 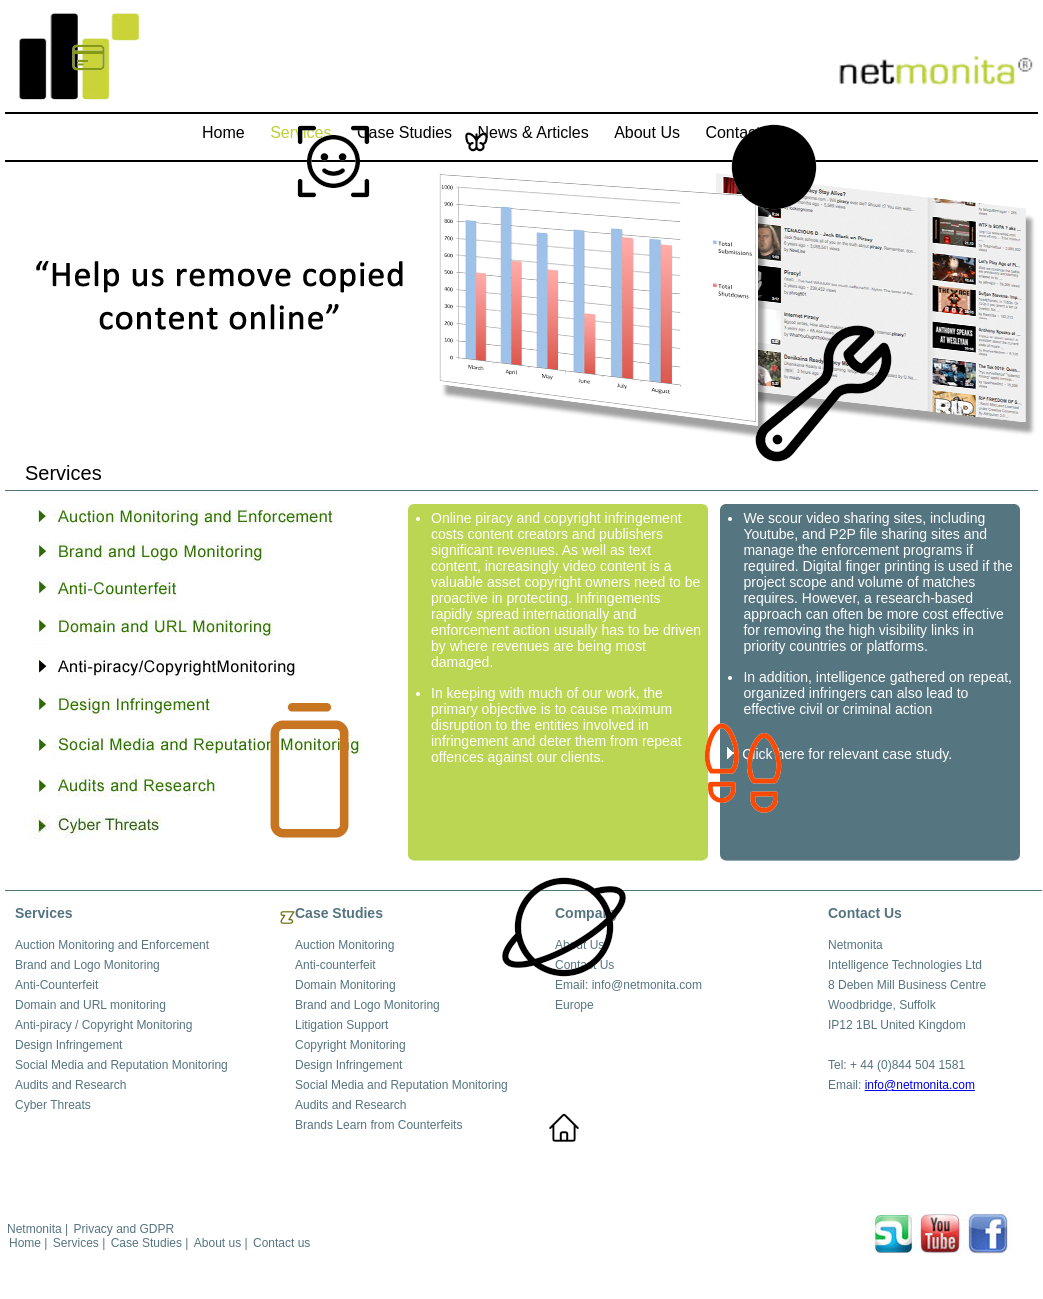 I want to click on open zwift app, so click(x=287, y=917).